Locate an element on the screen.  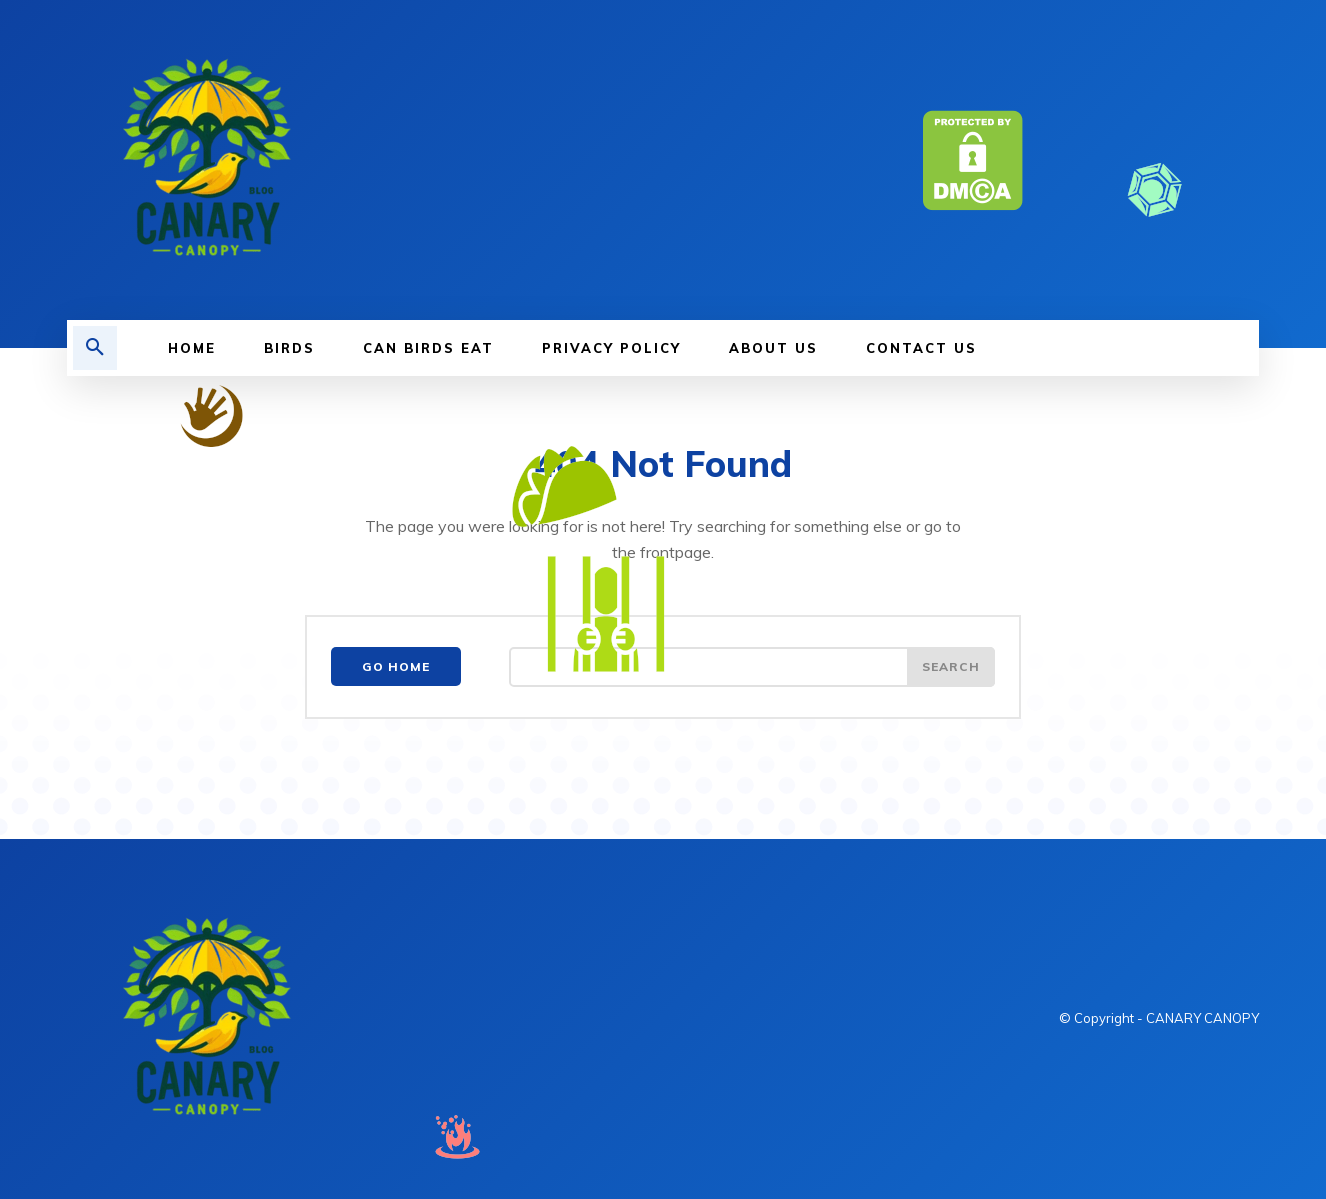
indicates fire damage or burning status effect is located at coordinates (457, 1136).